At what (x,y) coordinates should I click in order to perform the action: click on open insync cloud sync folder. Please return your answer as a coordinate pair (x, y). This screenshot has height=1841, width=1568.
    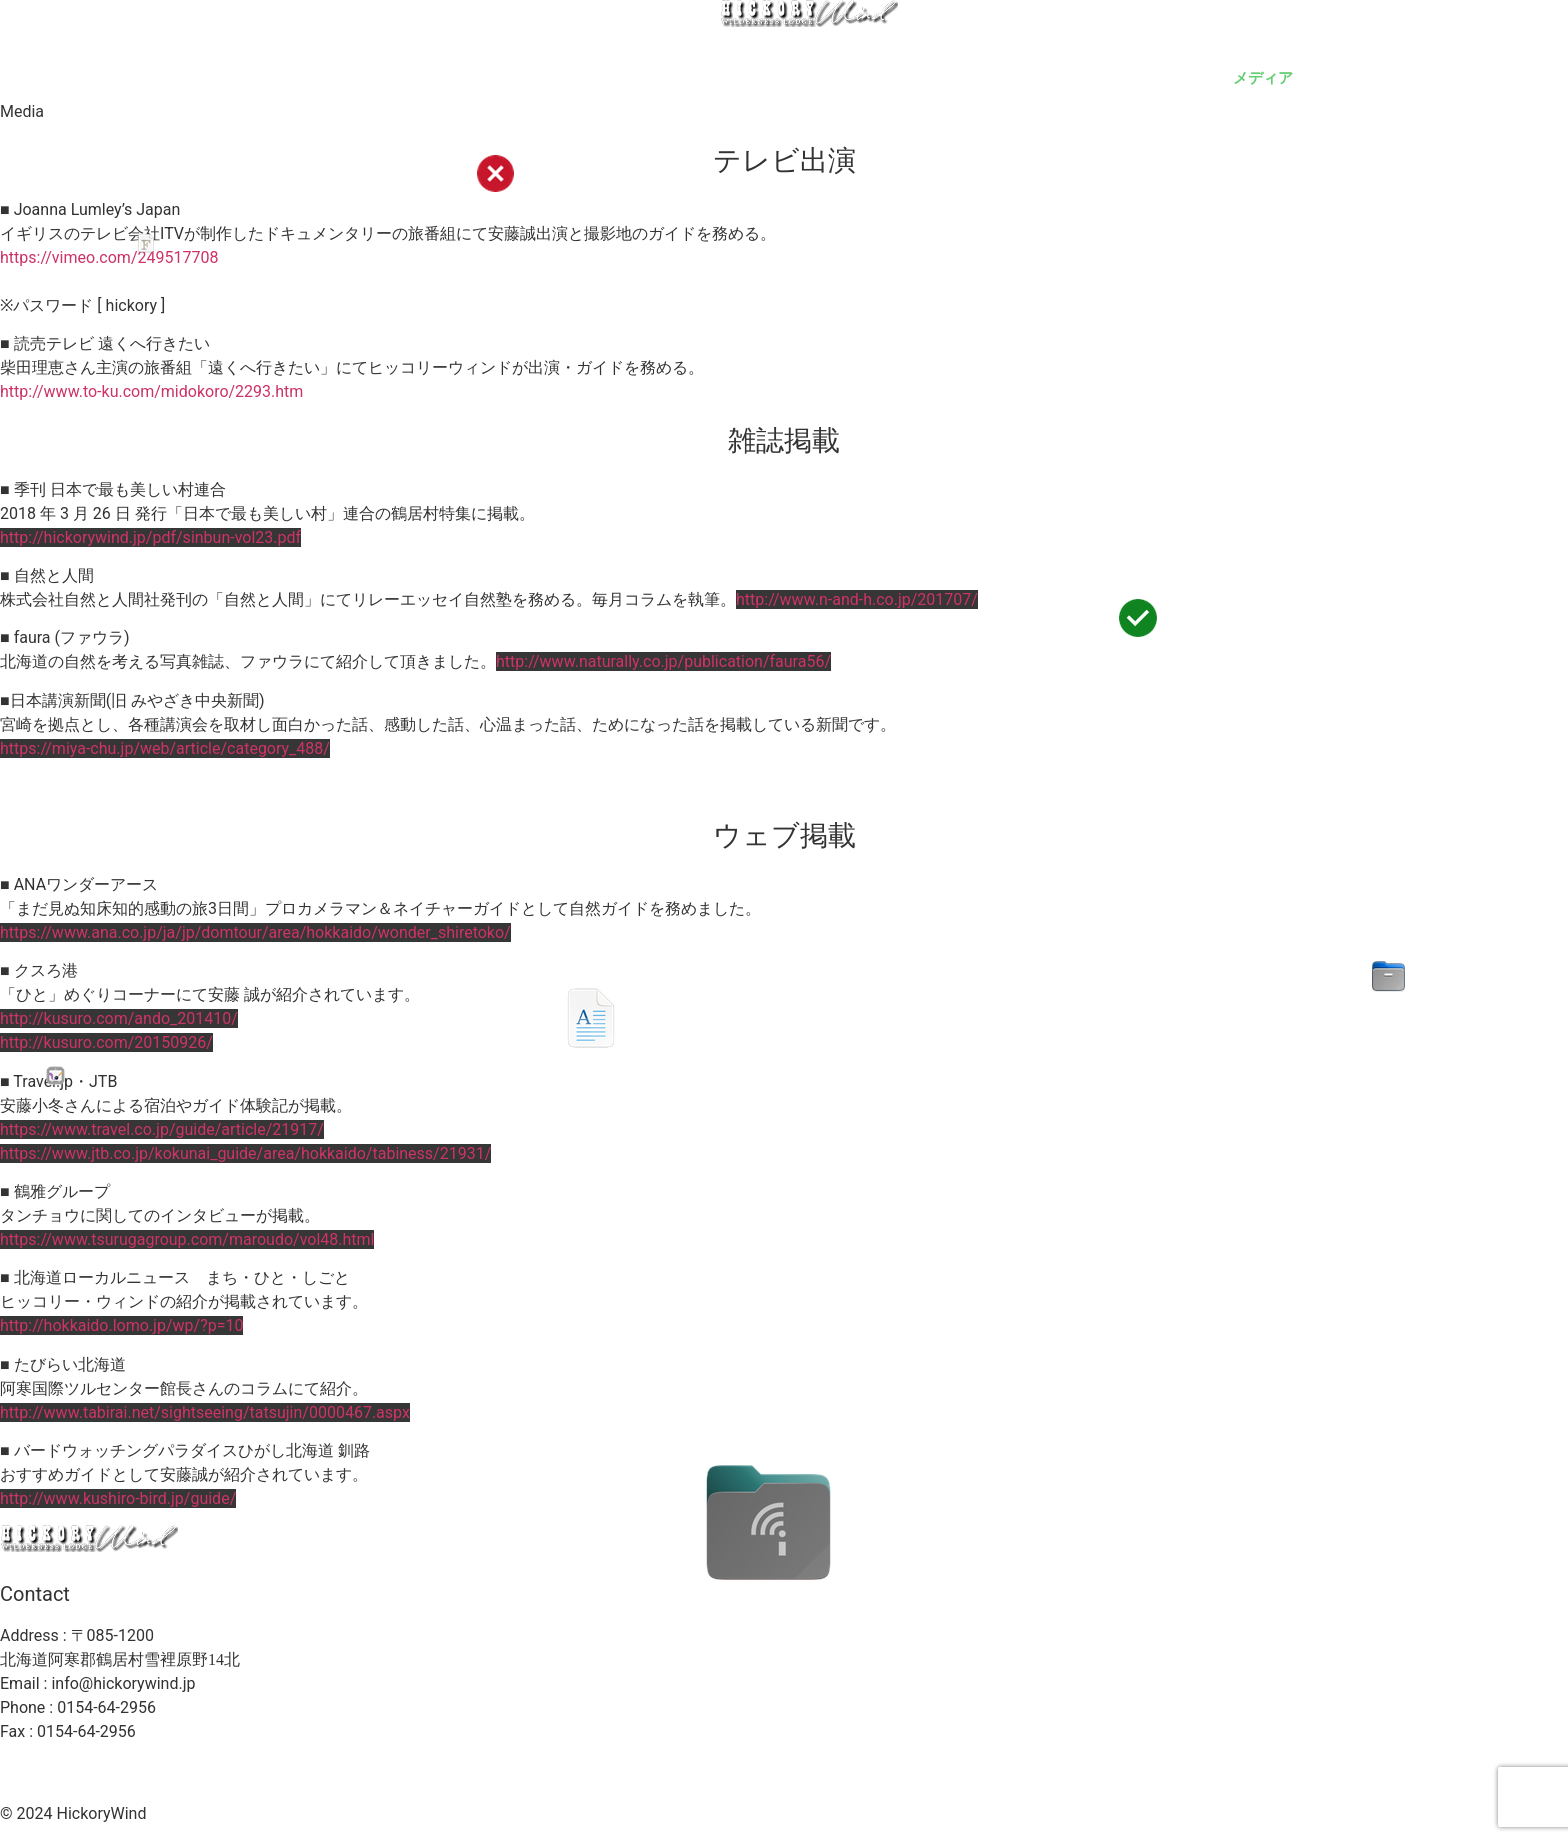
    Looking at the image, I should click on (768, 1522).